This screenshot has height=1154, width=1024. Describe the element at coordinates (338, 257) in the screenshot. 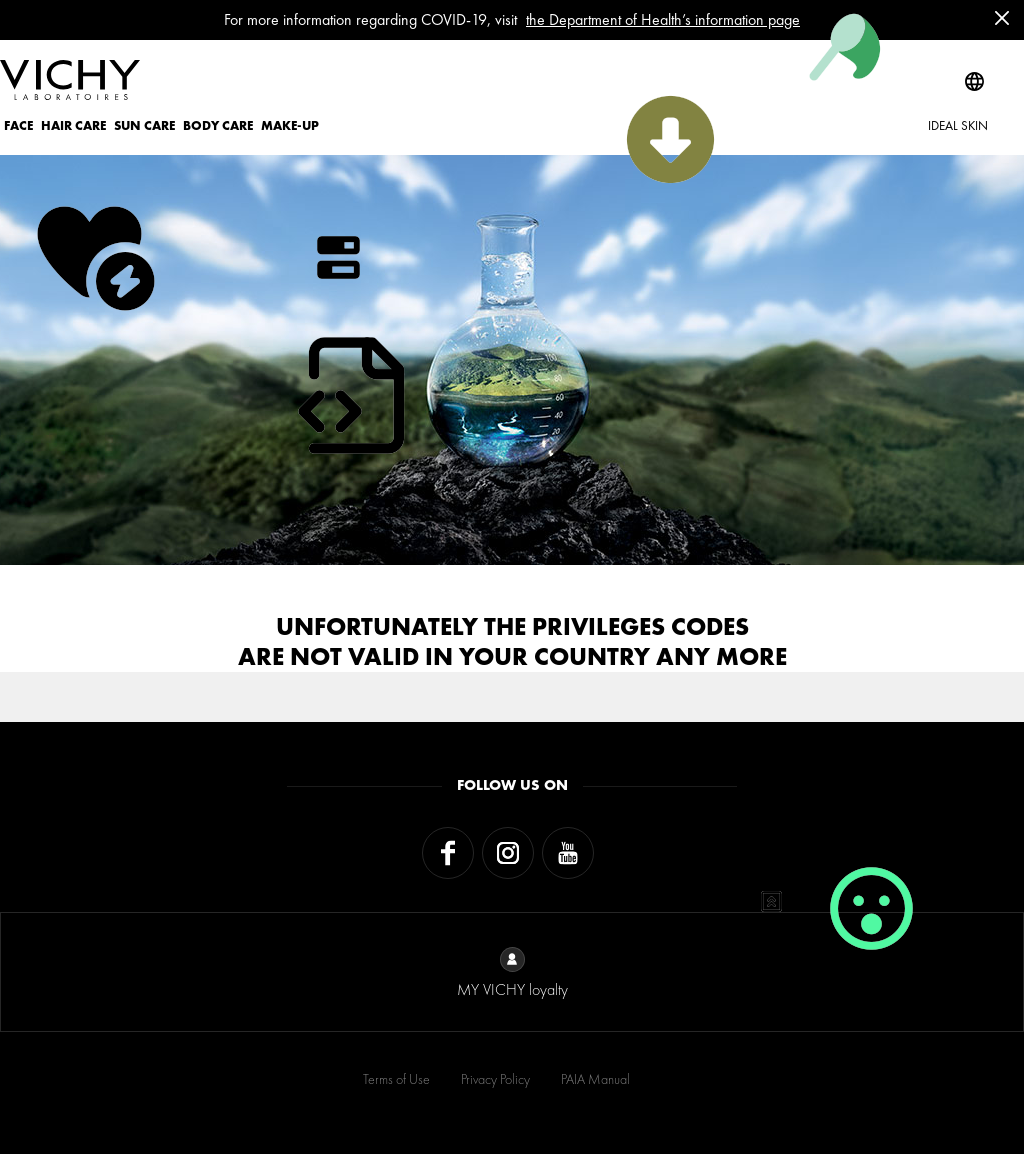

I see `view task list or to-do items` at that location.